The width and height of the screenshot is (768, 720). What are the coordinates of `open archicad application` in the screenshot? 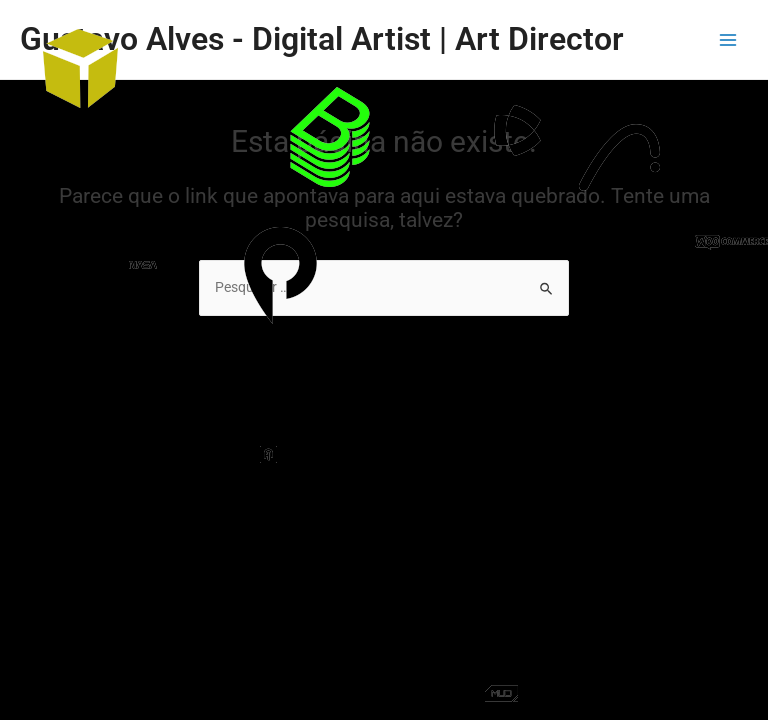 It's located at (619, 157).